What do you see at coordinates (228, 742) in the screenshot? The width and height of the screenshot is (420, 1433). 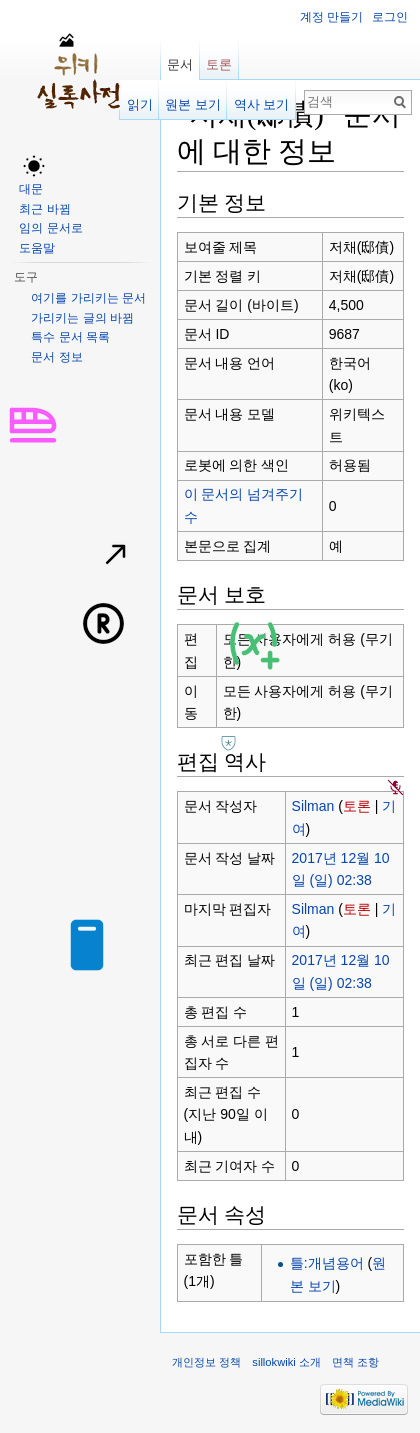 I see `indicates premium or verified security status` at bounding box center [228, 742].